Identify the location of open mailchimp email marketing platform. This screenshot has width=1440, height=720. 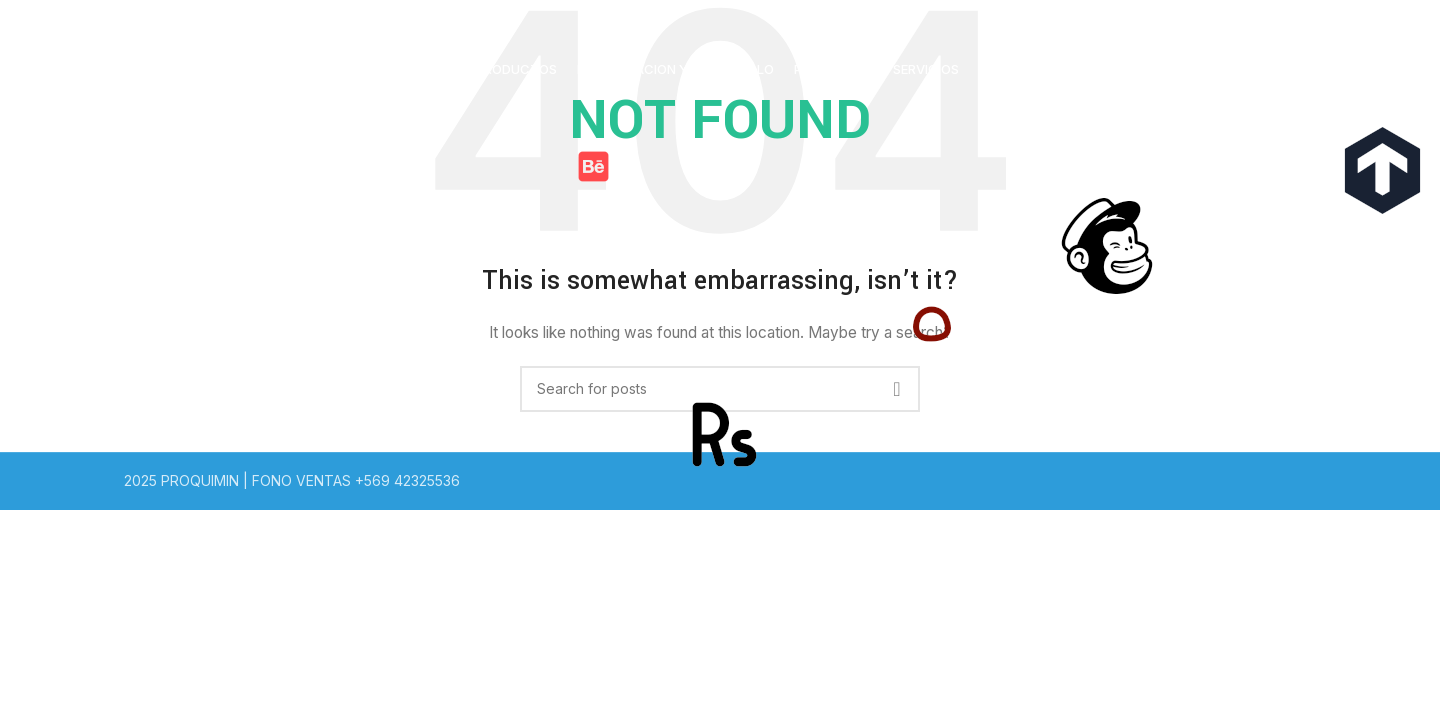
(1107, 246).